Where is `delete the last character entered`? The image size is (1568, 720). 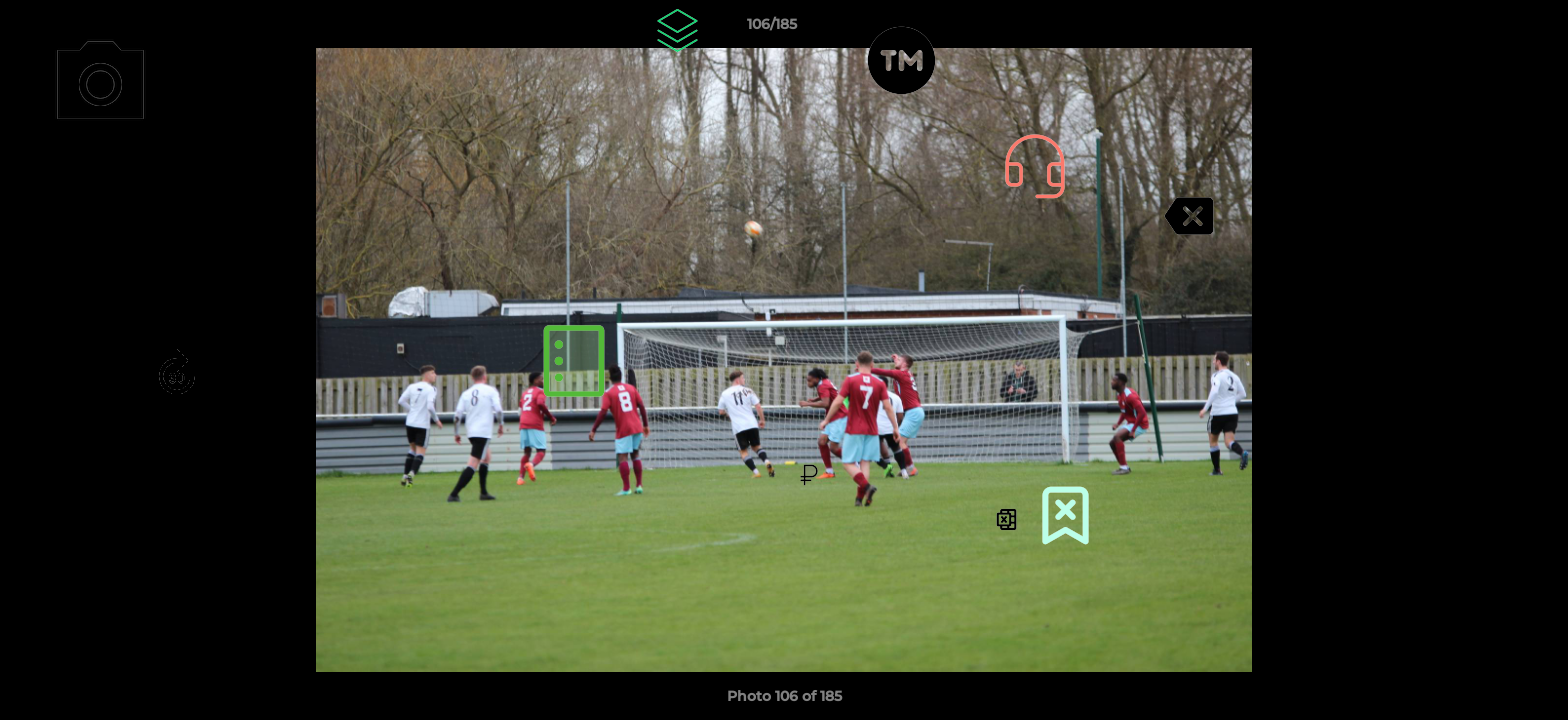
delete the last character entered is located at coordinates (1191, 216).